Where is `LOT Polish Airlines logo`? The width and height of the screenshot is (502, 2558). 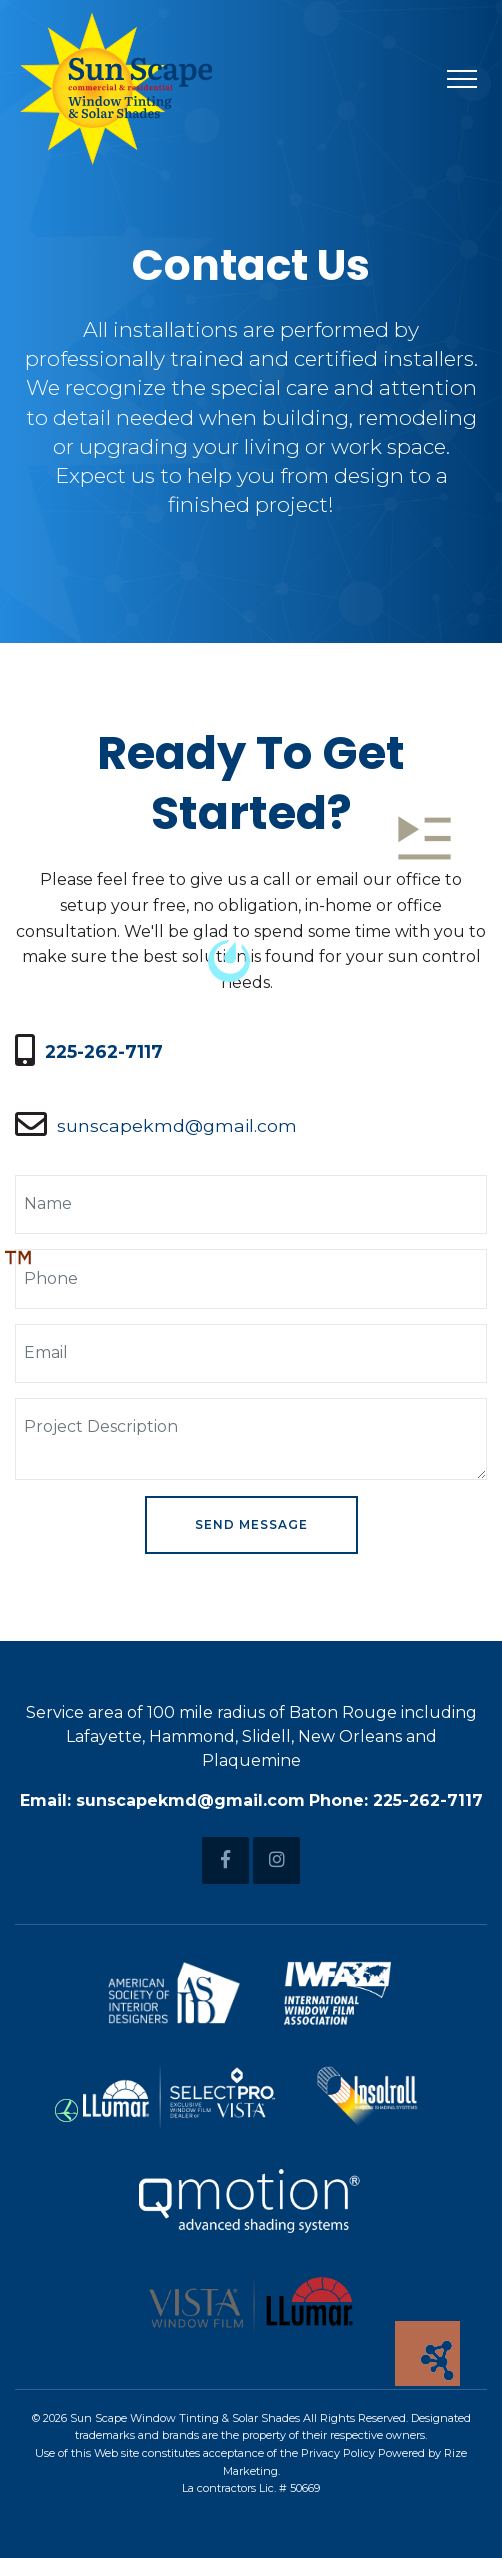
LOT Polish Airlines logo is located at coordinates (66, 2110).